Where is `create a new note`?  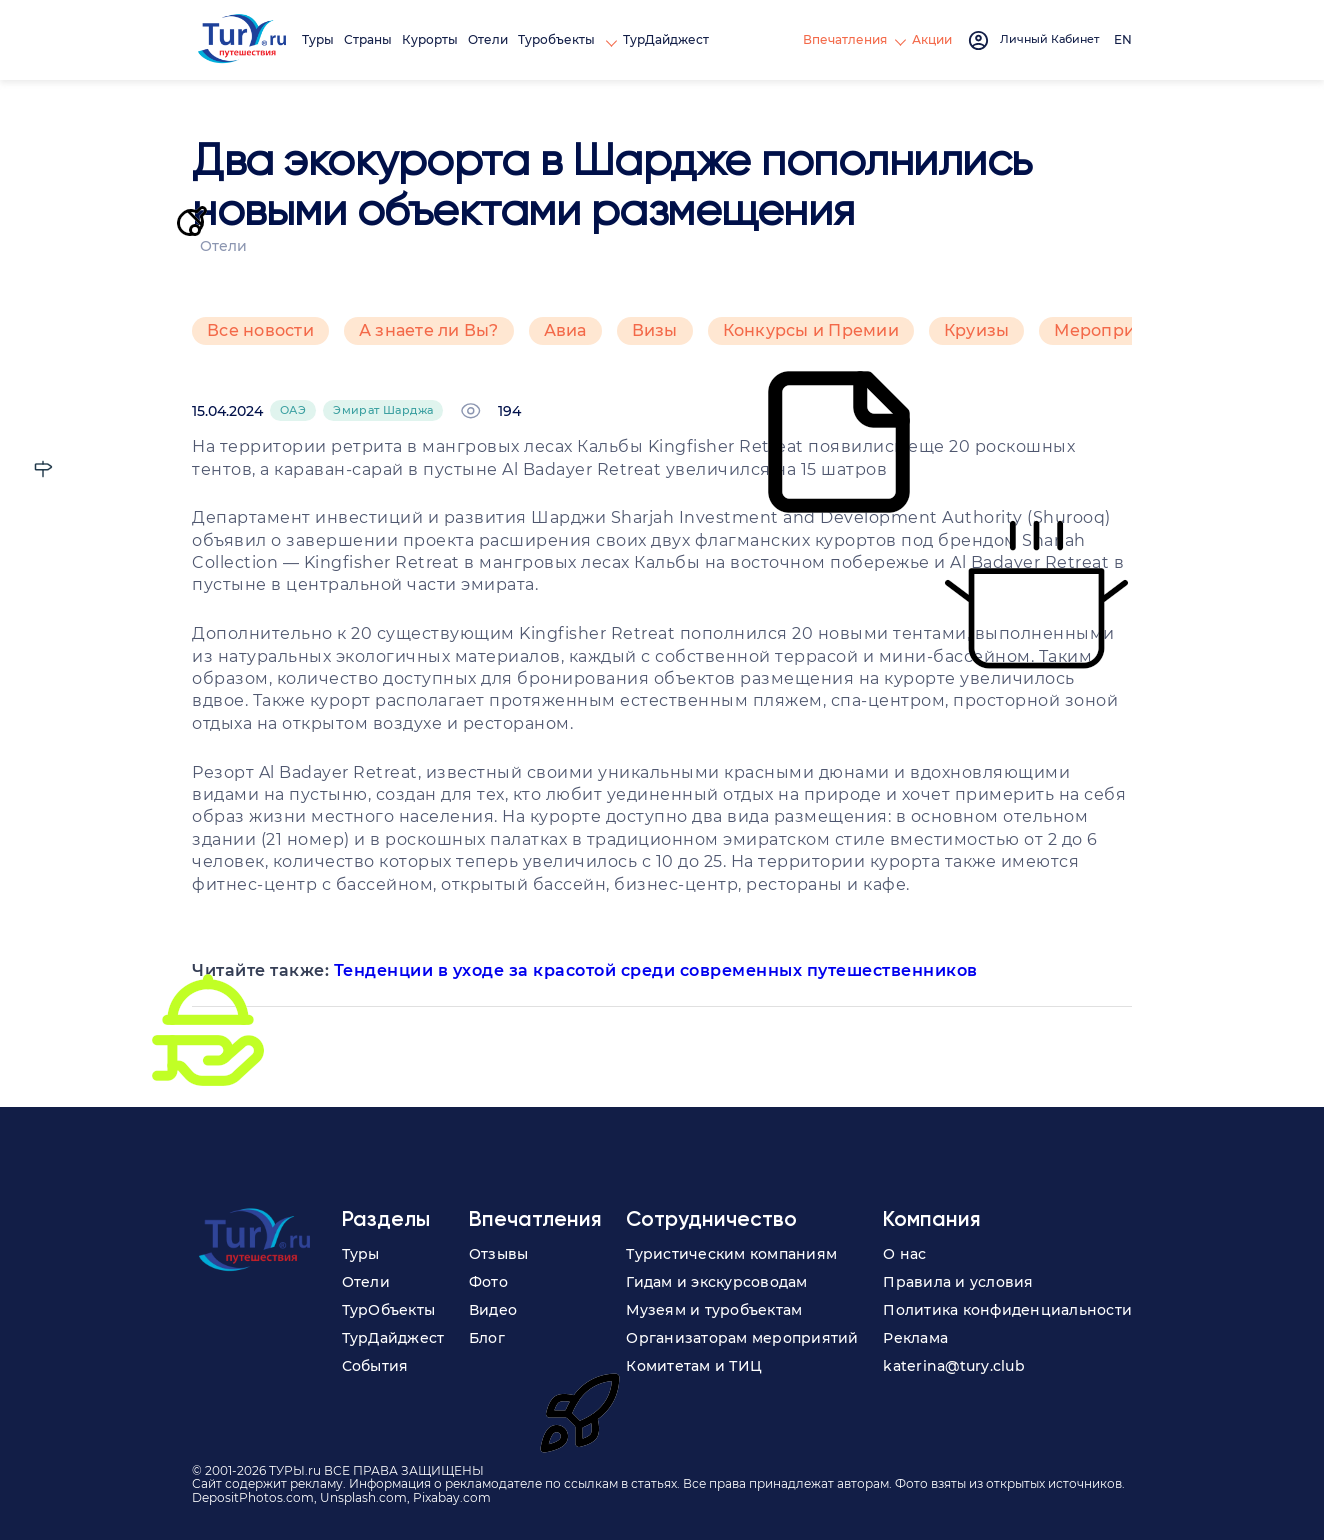 create a new note is located at coordinates (839, 442).